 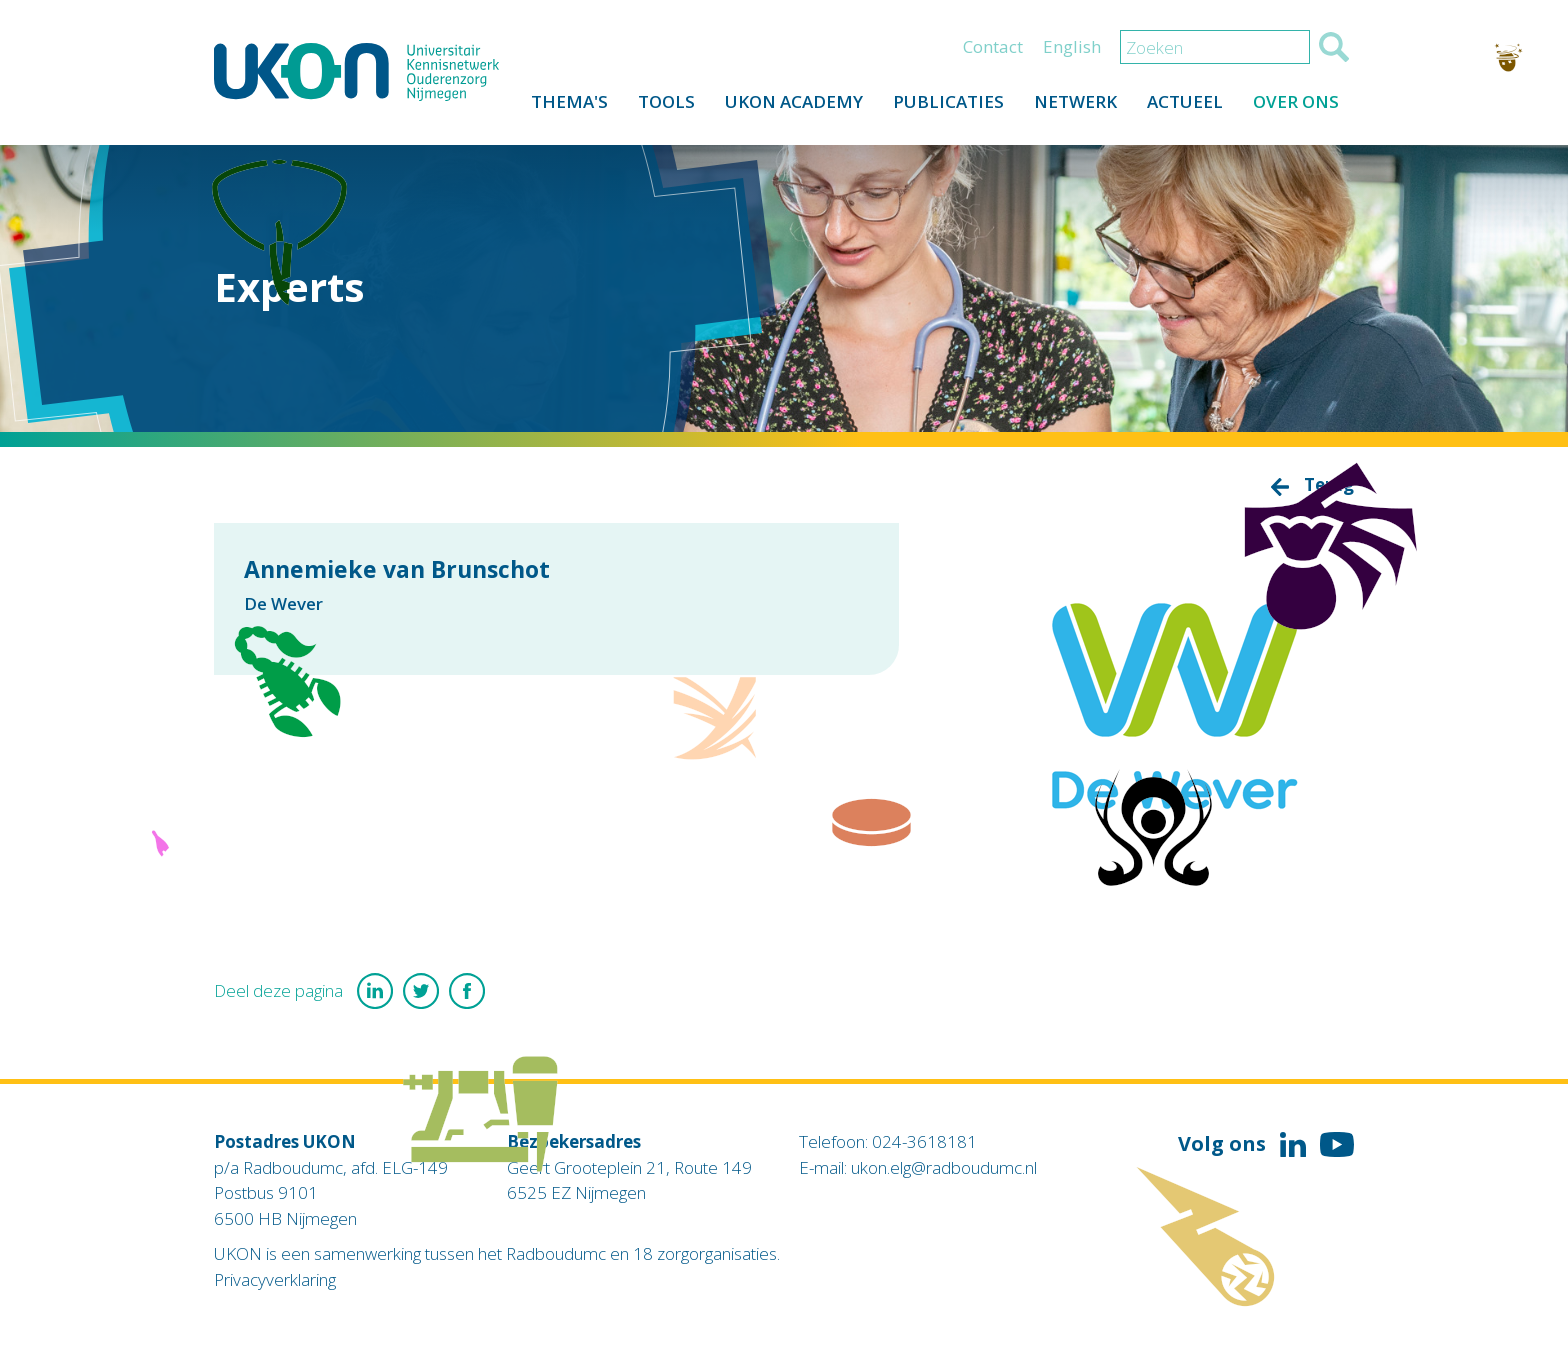 I want to click on steal or grab an item quickly, so click(x=1331, y=541).